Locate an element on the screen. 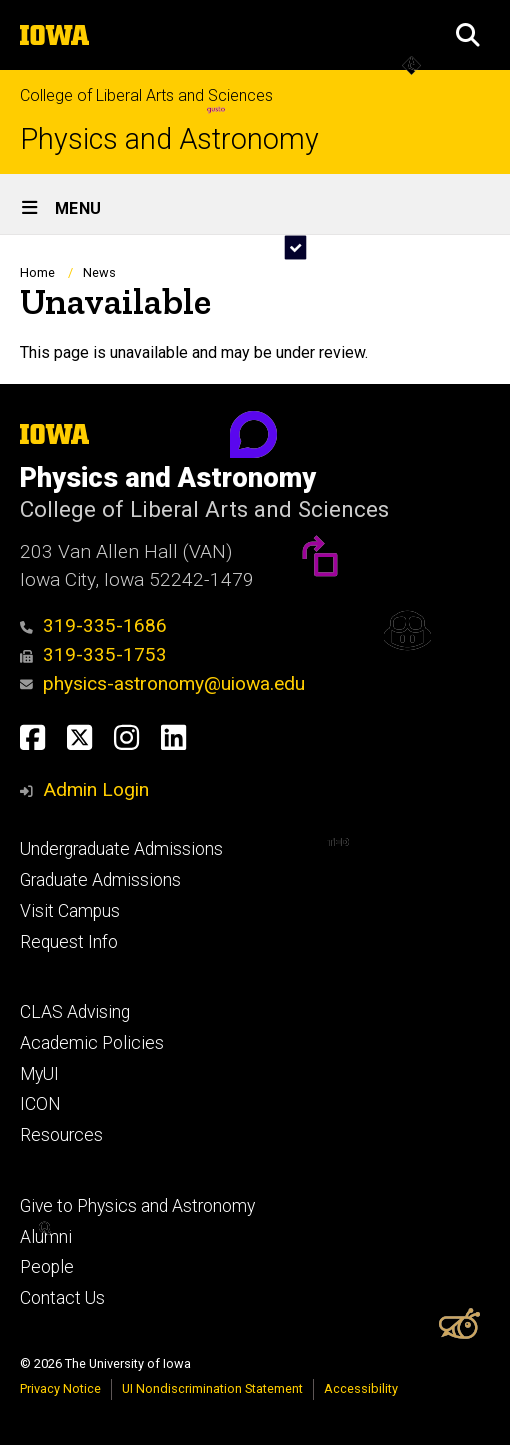  access gusto payroll and HR services is located at coordinates (216, 110).